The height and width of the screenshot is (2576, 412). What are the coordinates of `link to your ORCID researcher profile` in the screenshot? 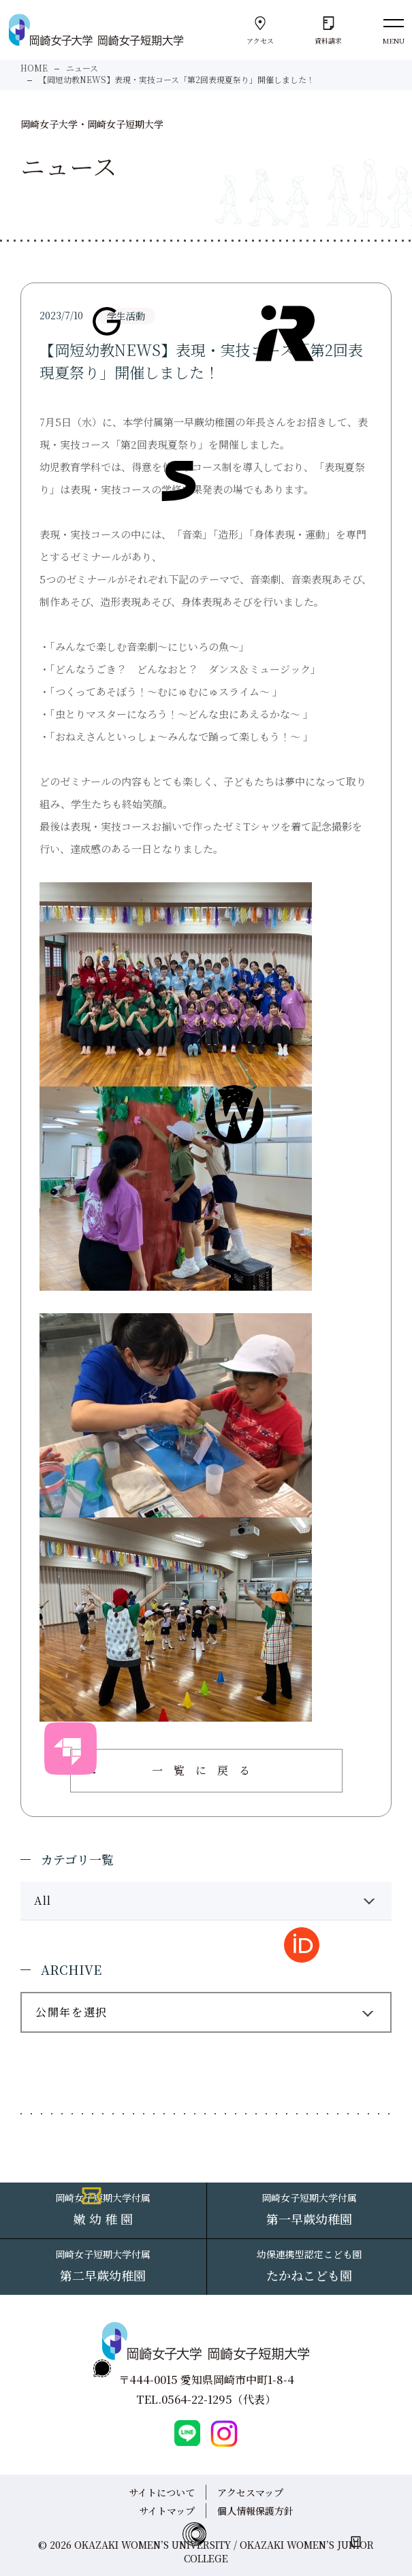 It's located at (302, 1945).